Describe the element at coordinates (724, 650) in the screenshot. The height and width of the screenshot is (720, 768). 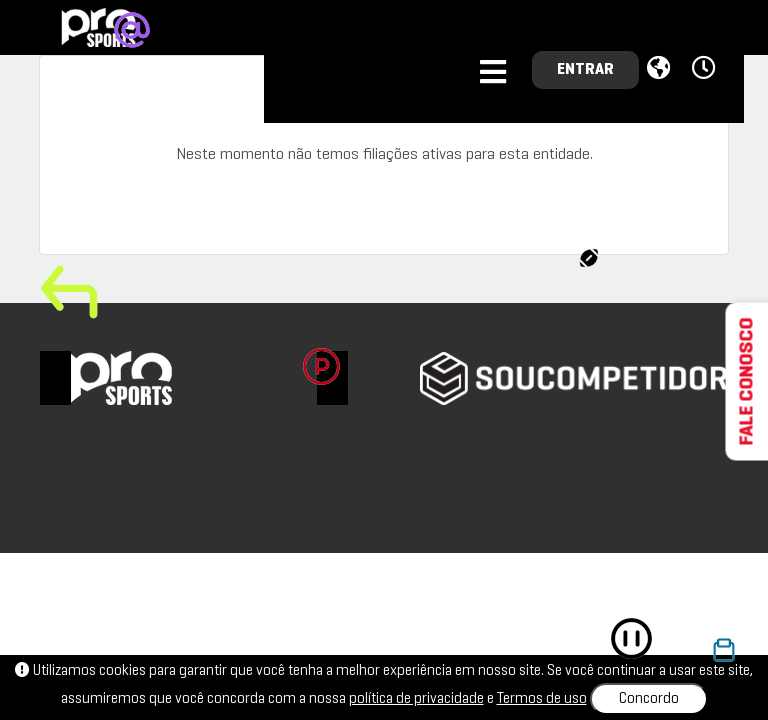
I see `copy to clipboard` at that location.